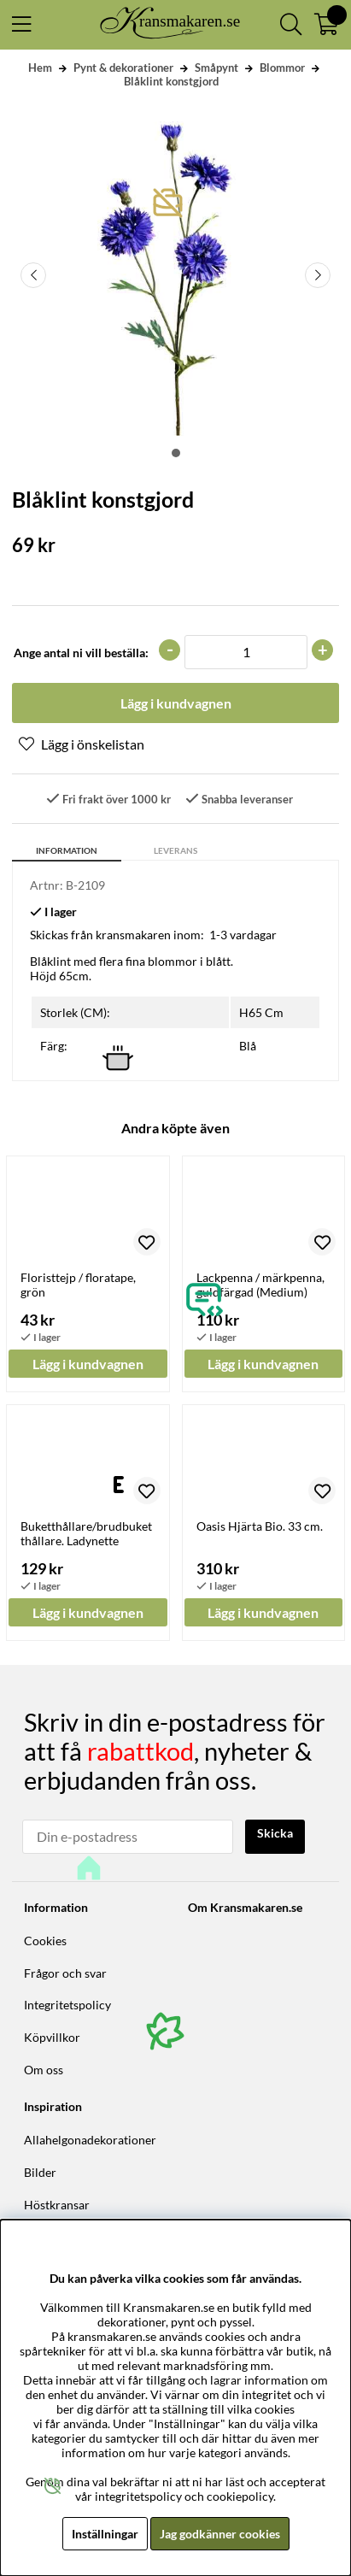 The width and height of the screenshot is (351, 2576). Describe the element at coordinates (52, 2485) in the screenshot. I see `disable pie chart visualization` at that location.